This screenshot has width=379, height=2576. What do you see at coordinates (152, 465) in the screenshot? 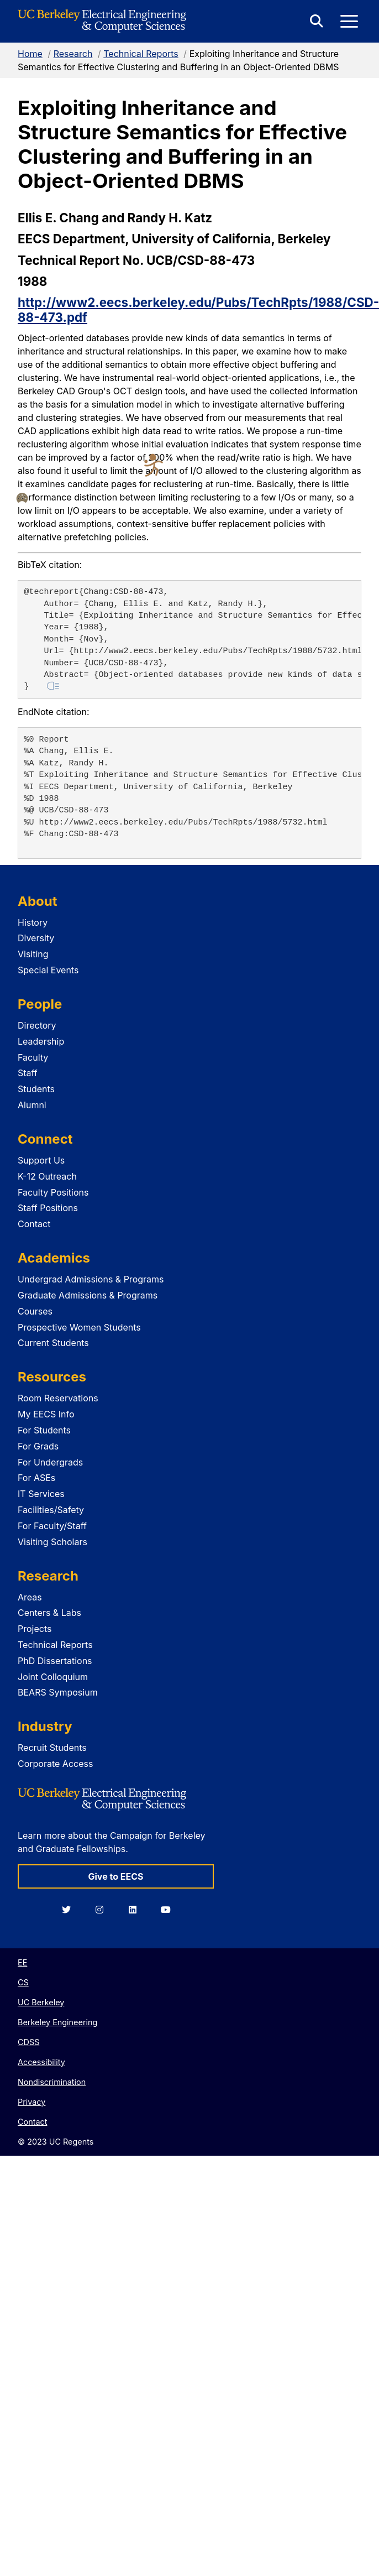
I see `access sports or athletic activities` at bounding box center [152, 465].